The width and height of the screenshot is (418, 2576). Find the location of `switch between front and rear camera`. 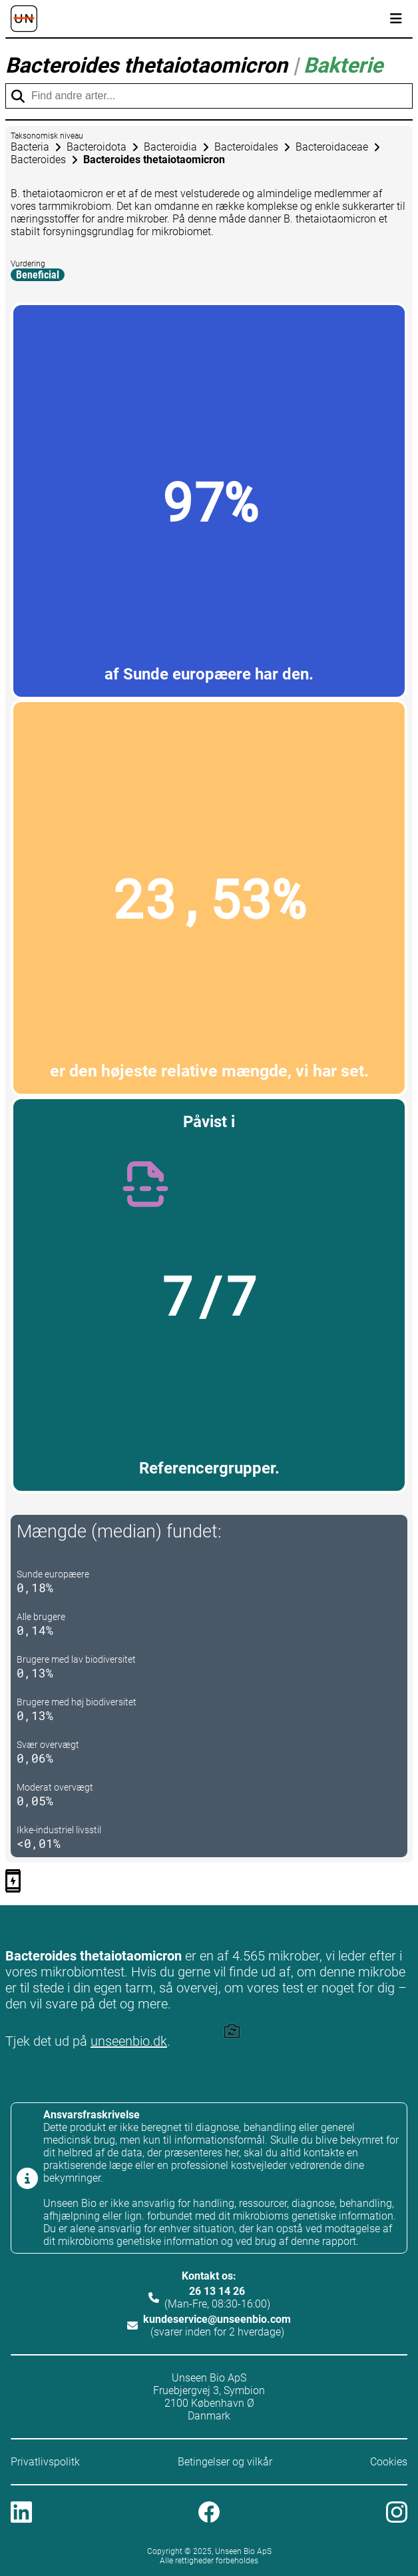

switch between front and rear camera is located at coordinates (232, 2031).